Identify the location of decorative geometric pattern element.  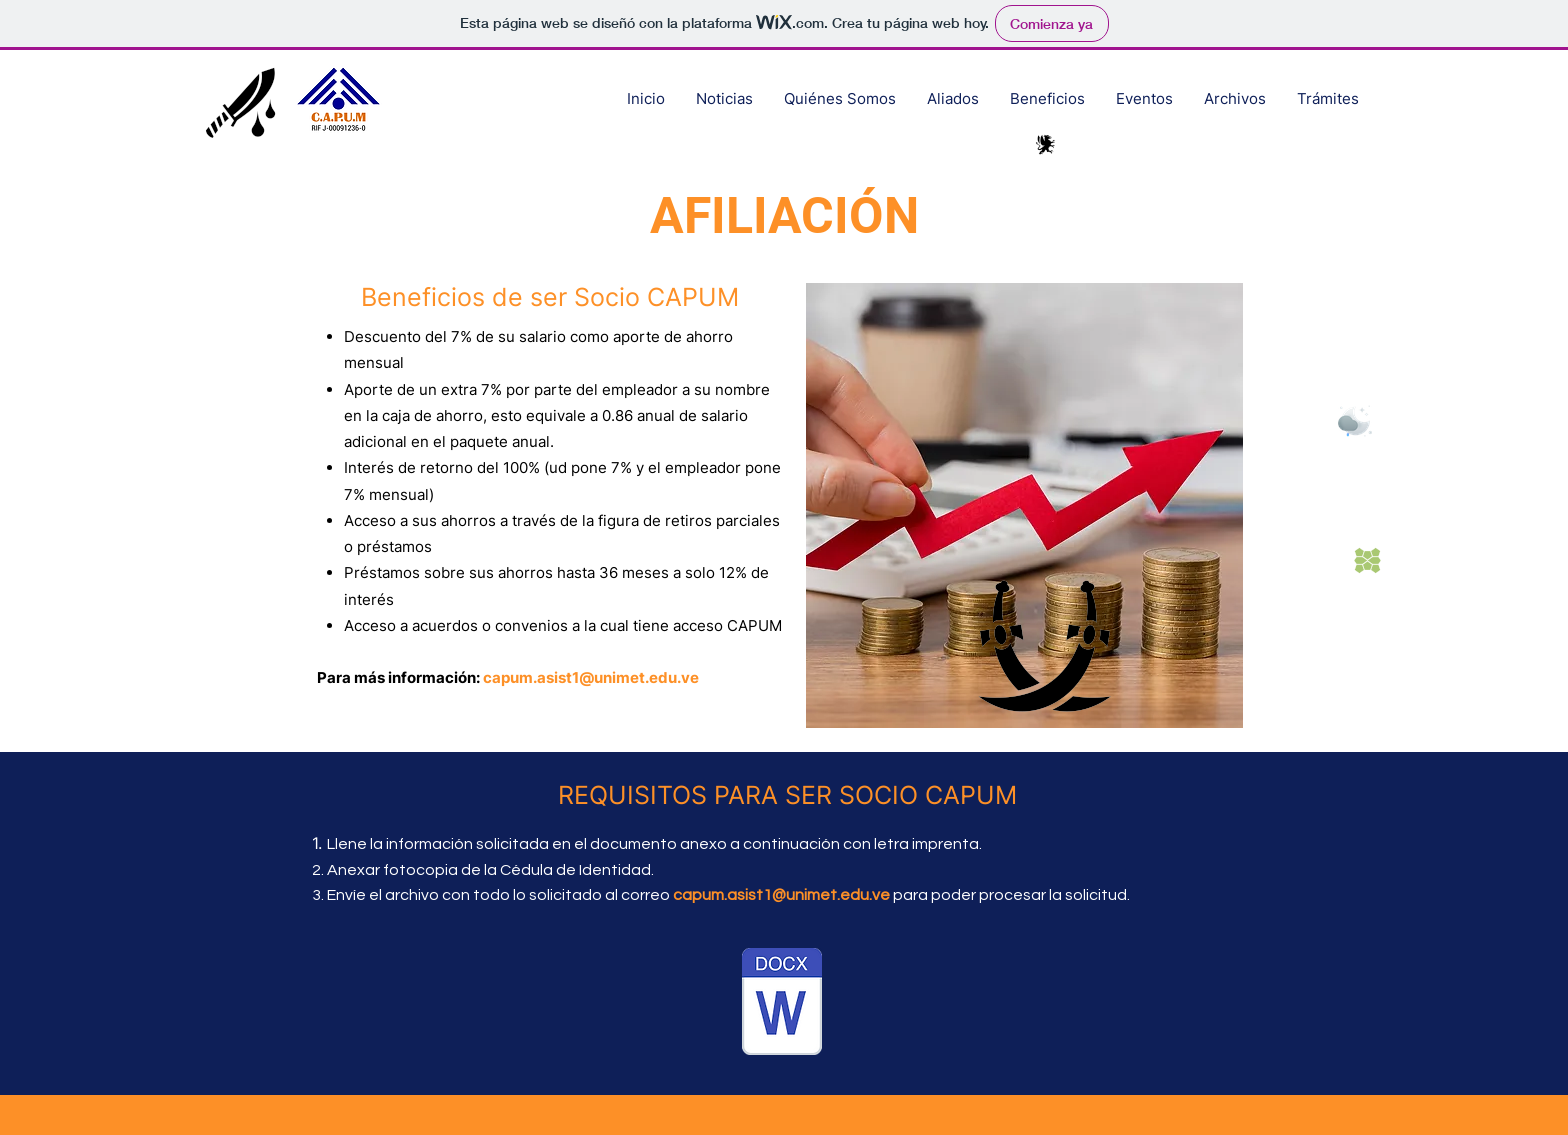
(1367, 560).